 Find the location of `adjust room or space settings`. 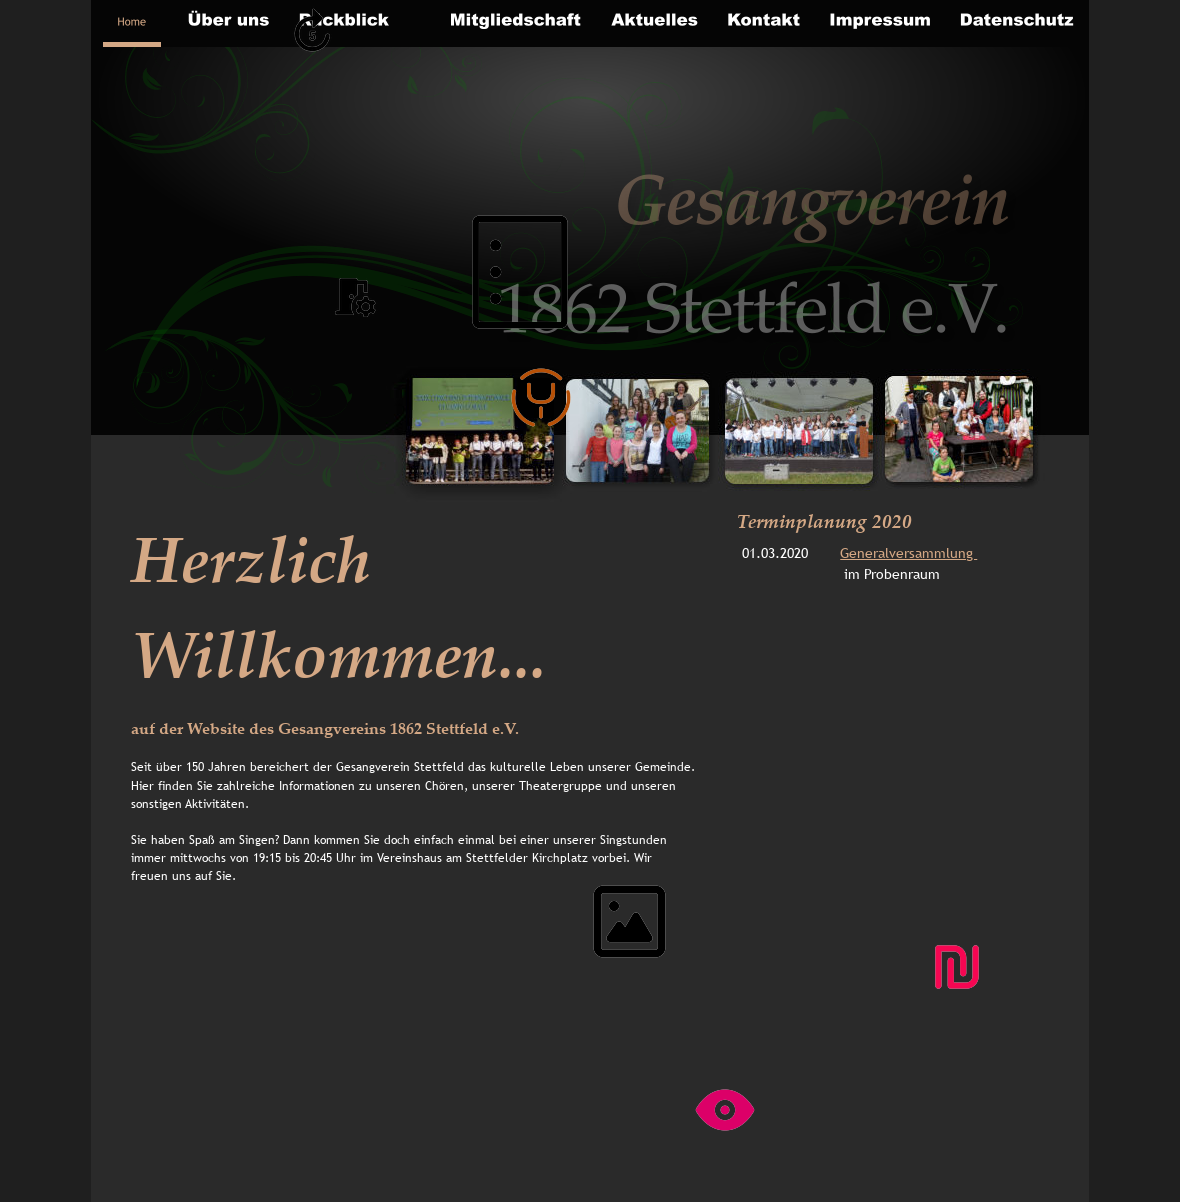

adjust room or space settings is located at coordinates (353, 296).